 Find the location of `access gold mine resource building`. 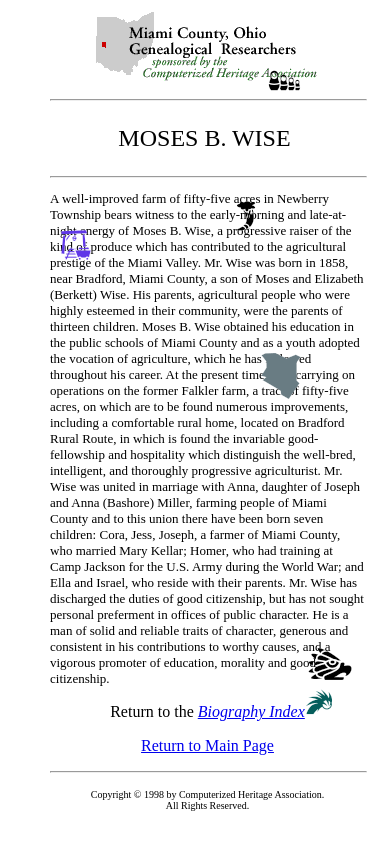

access gold mine resource building is located at coordinates (76, 245).